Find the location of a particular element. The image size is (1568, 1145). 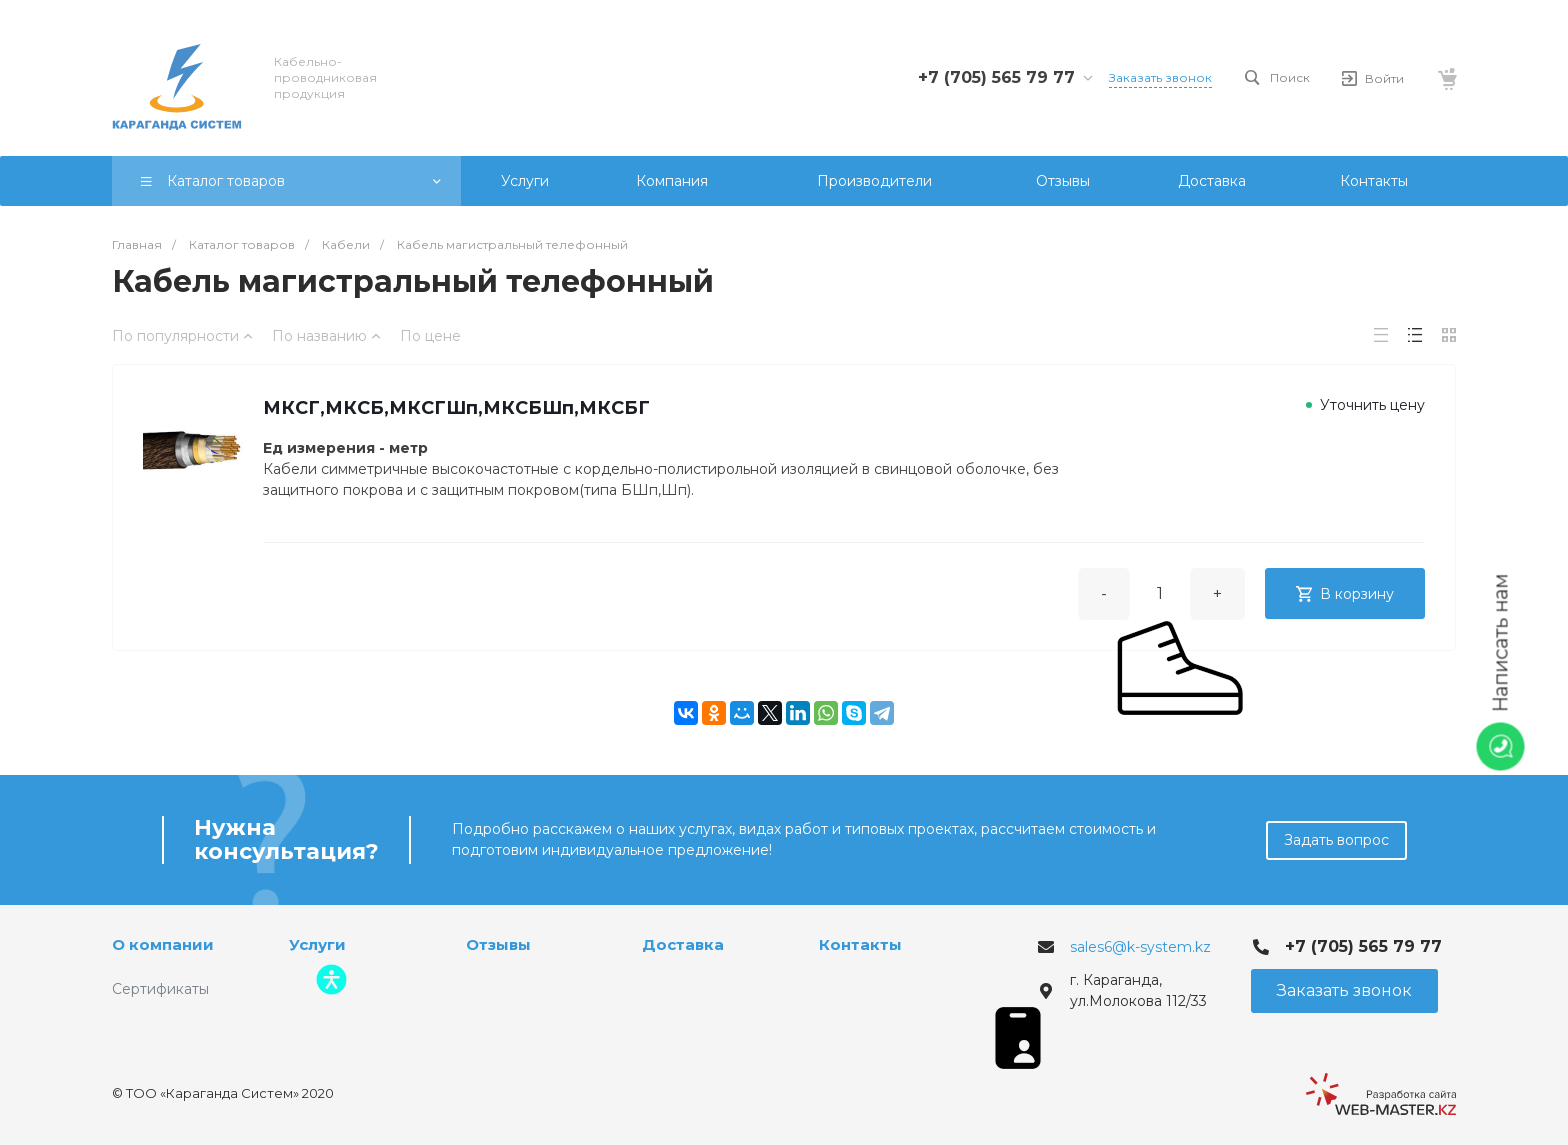

view user profile is located at coordinates (331, 979).